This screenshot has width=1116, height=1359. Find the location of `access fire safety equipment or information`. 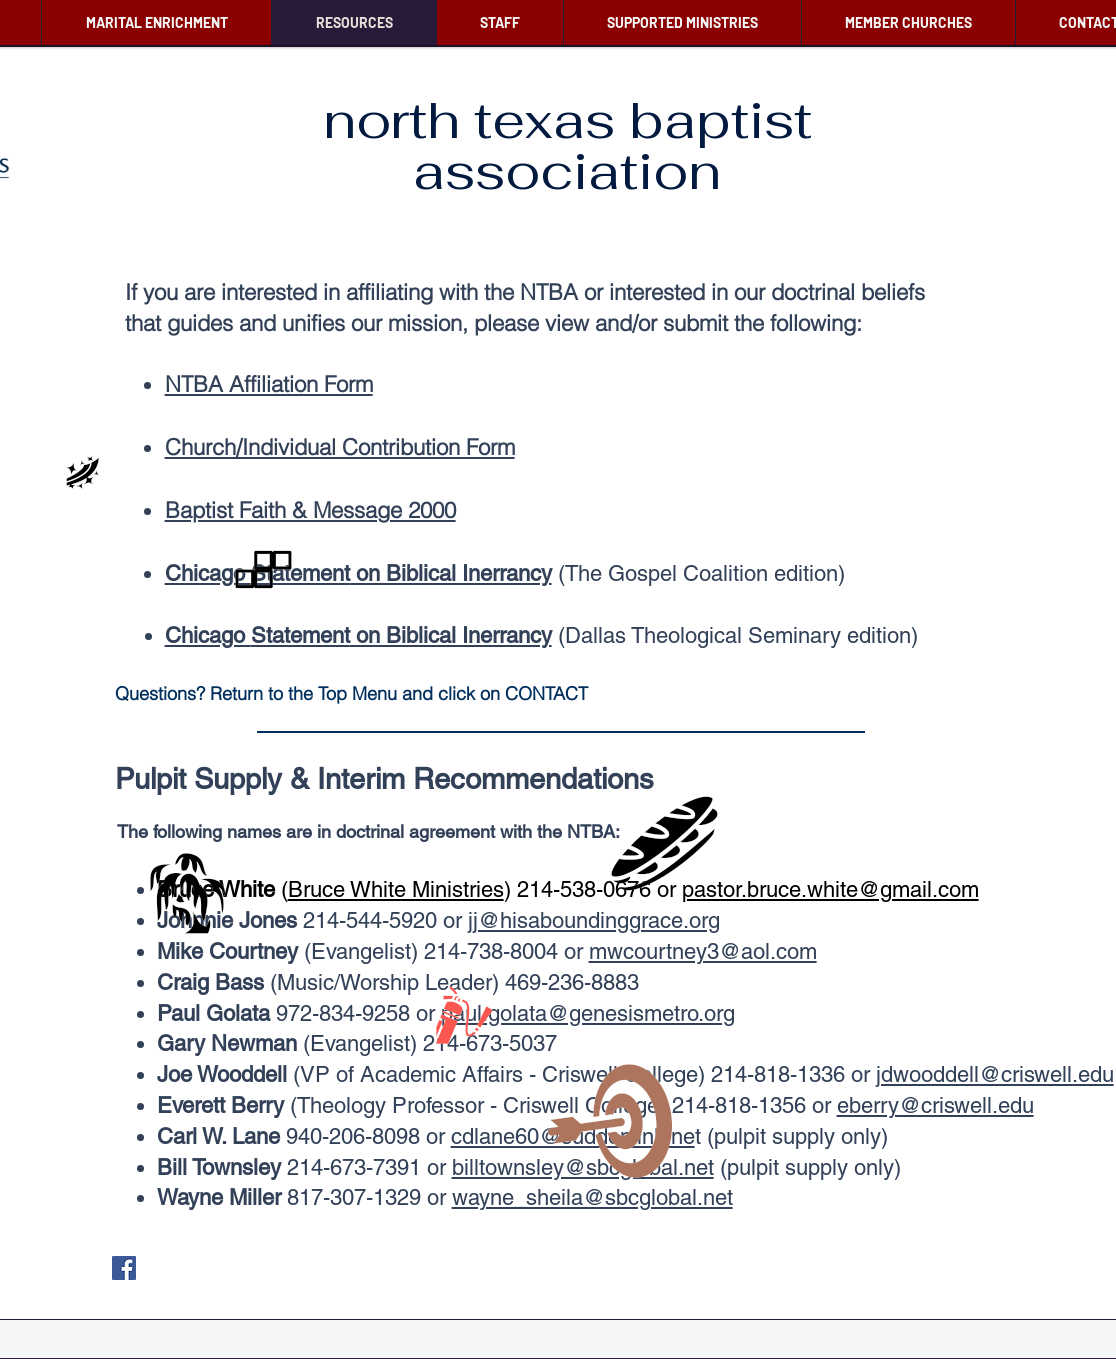

access fire safety equipment or information is located at coordinates (465, 1014).